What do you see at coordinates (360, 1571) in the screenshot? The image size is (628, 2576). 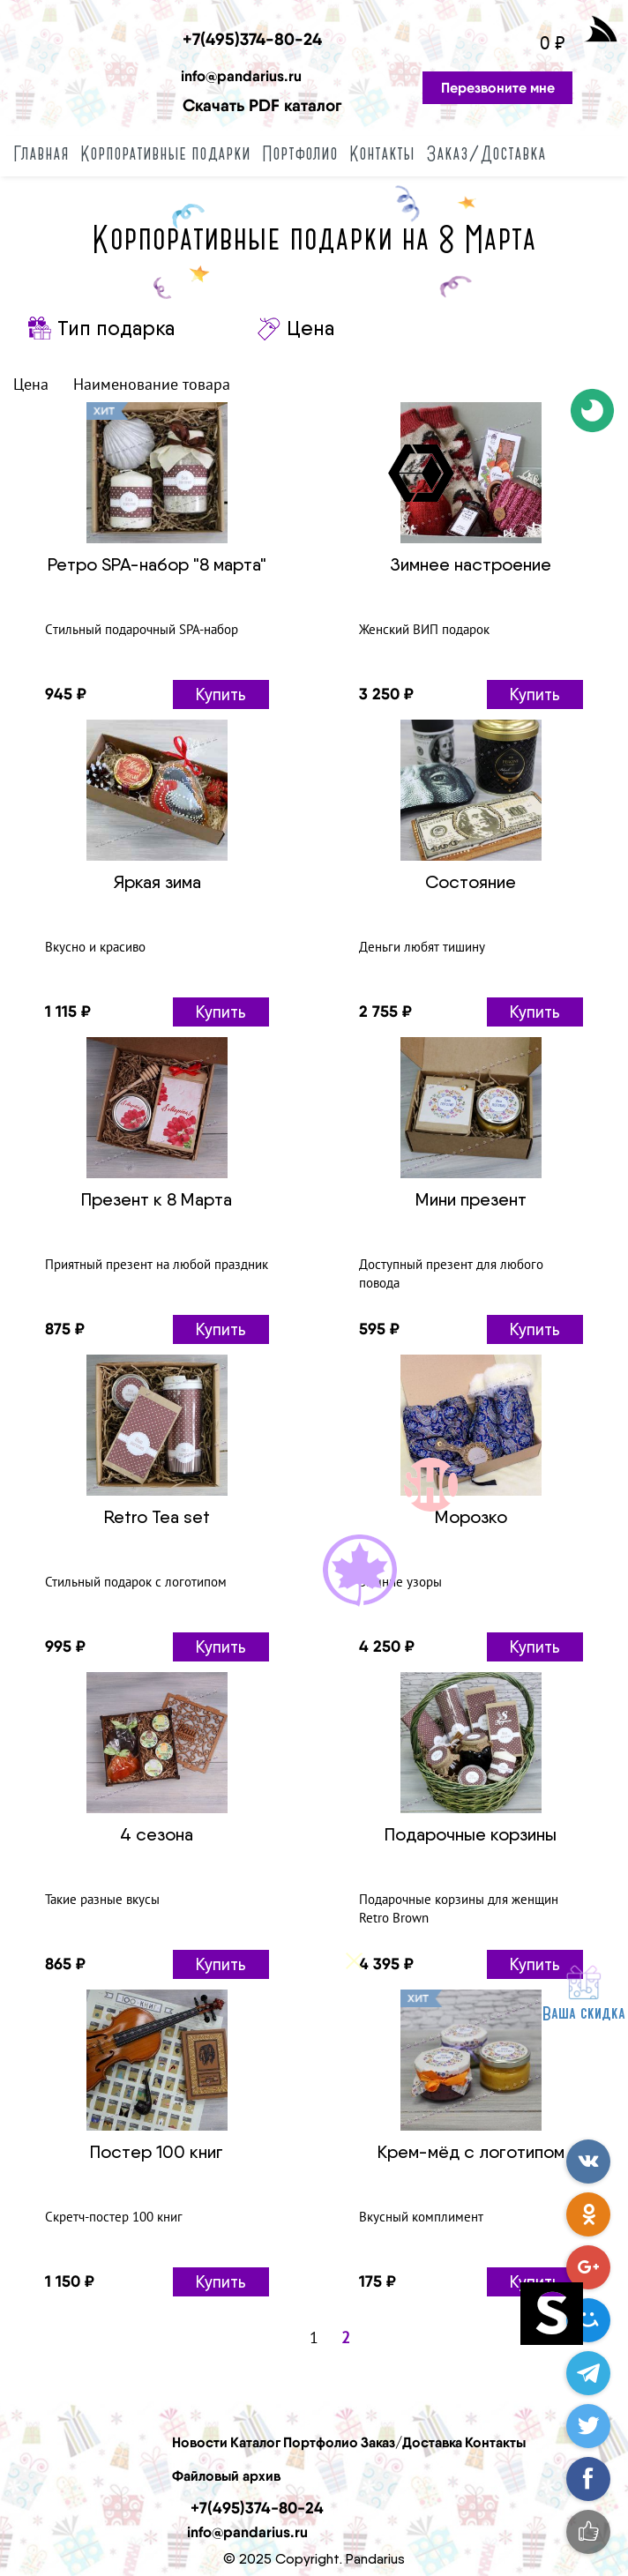 I see `open the Air Canada app or website` at bounding box center [360, 1571].